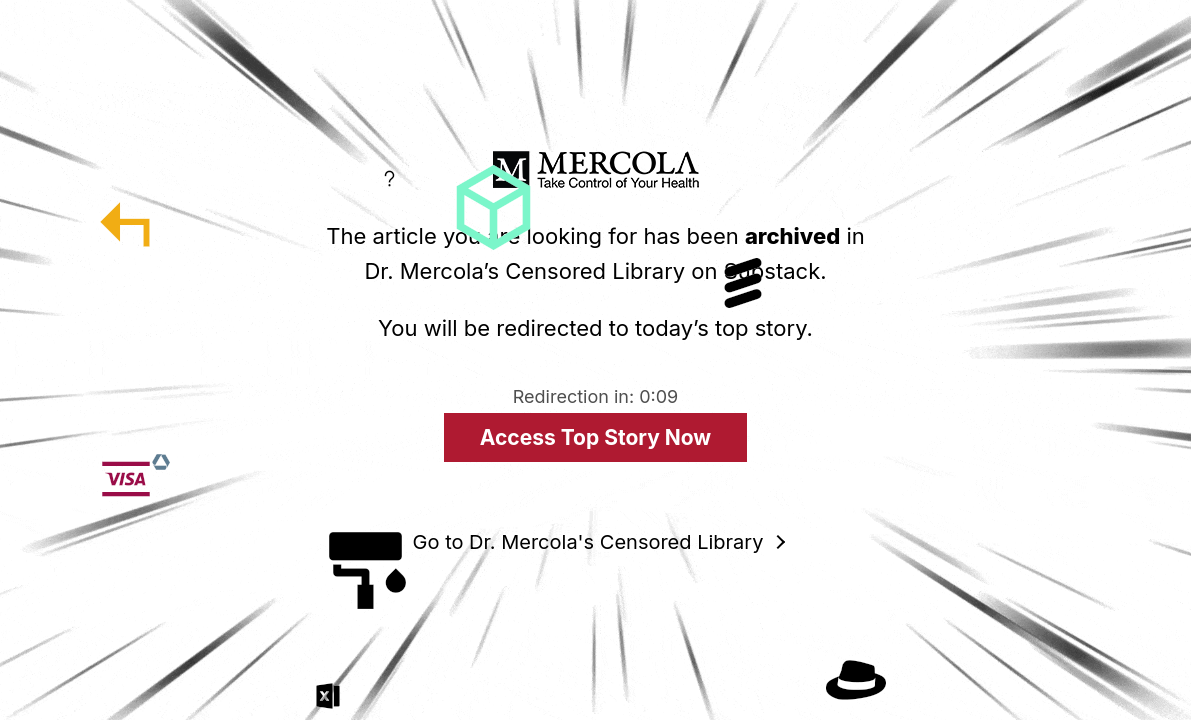 Image resolution: width=1191 pixels, height=720 pixels. What do you see at coordinates (126, 479) in the screenshot?
I see `visa card accepted as payment method` at bounding box center [126, 479].